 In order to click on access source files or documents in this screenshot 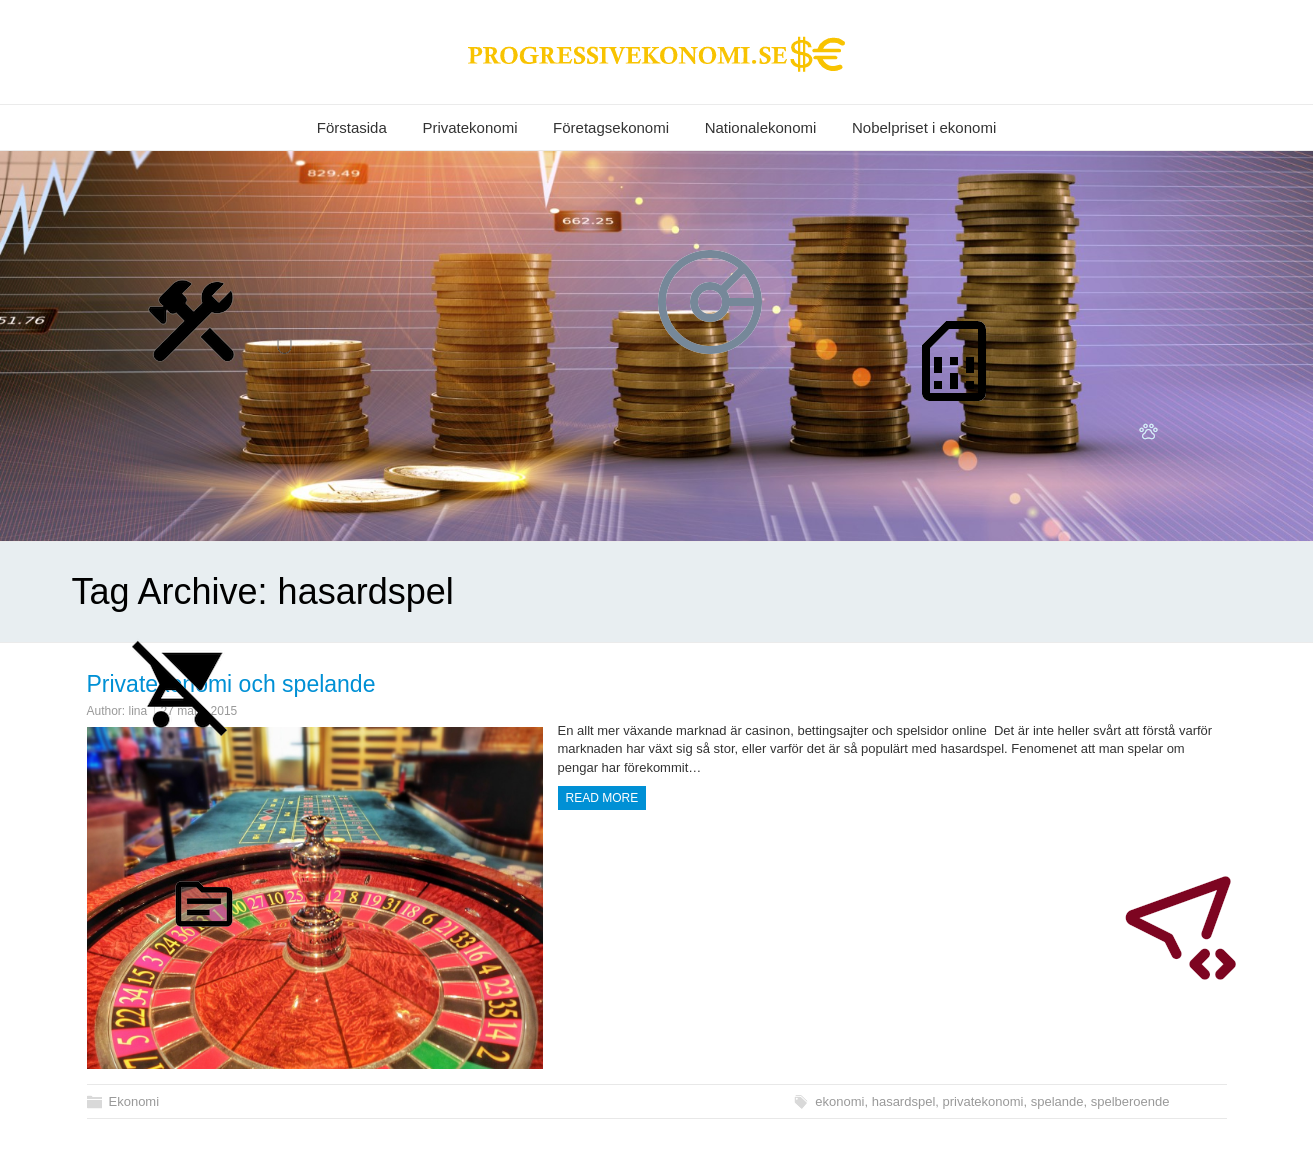, I will do `click(204, 904)`.